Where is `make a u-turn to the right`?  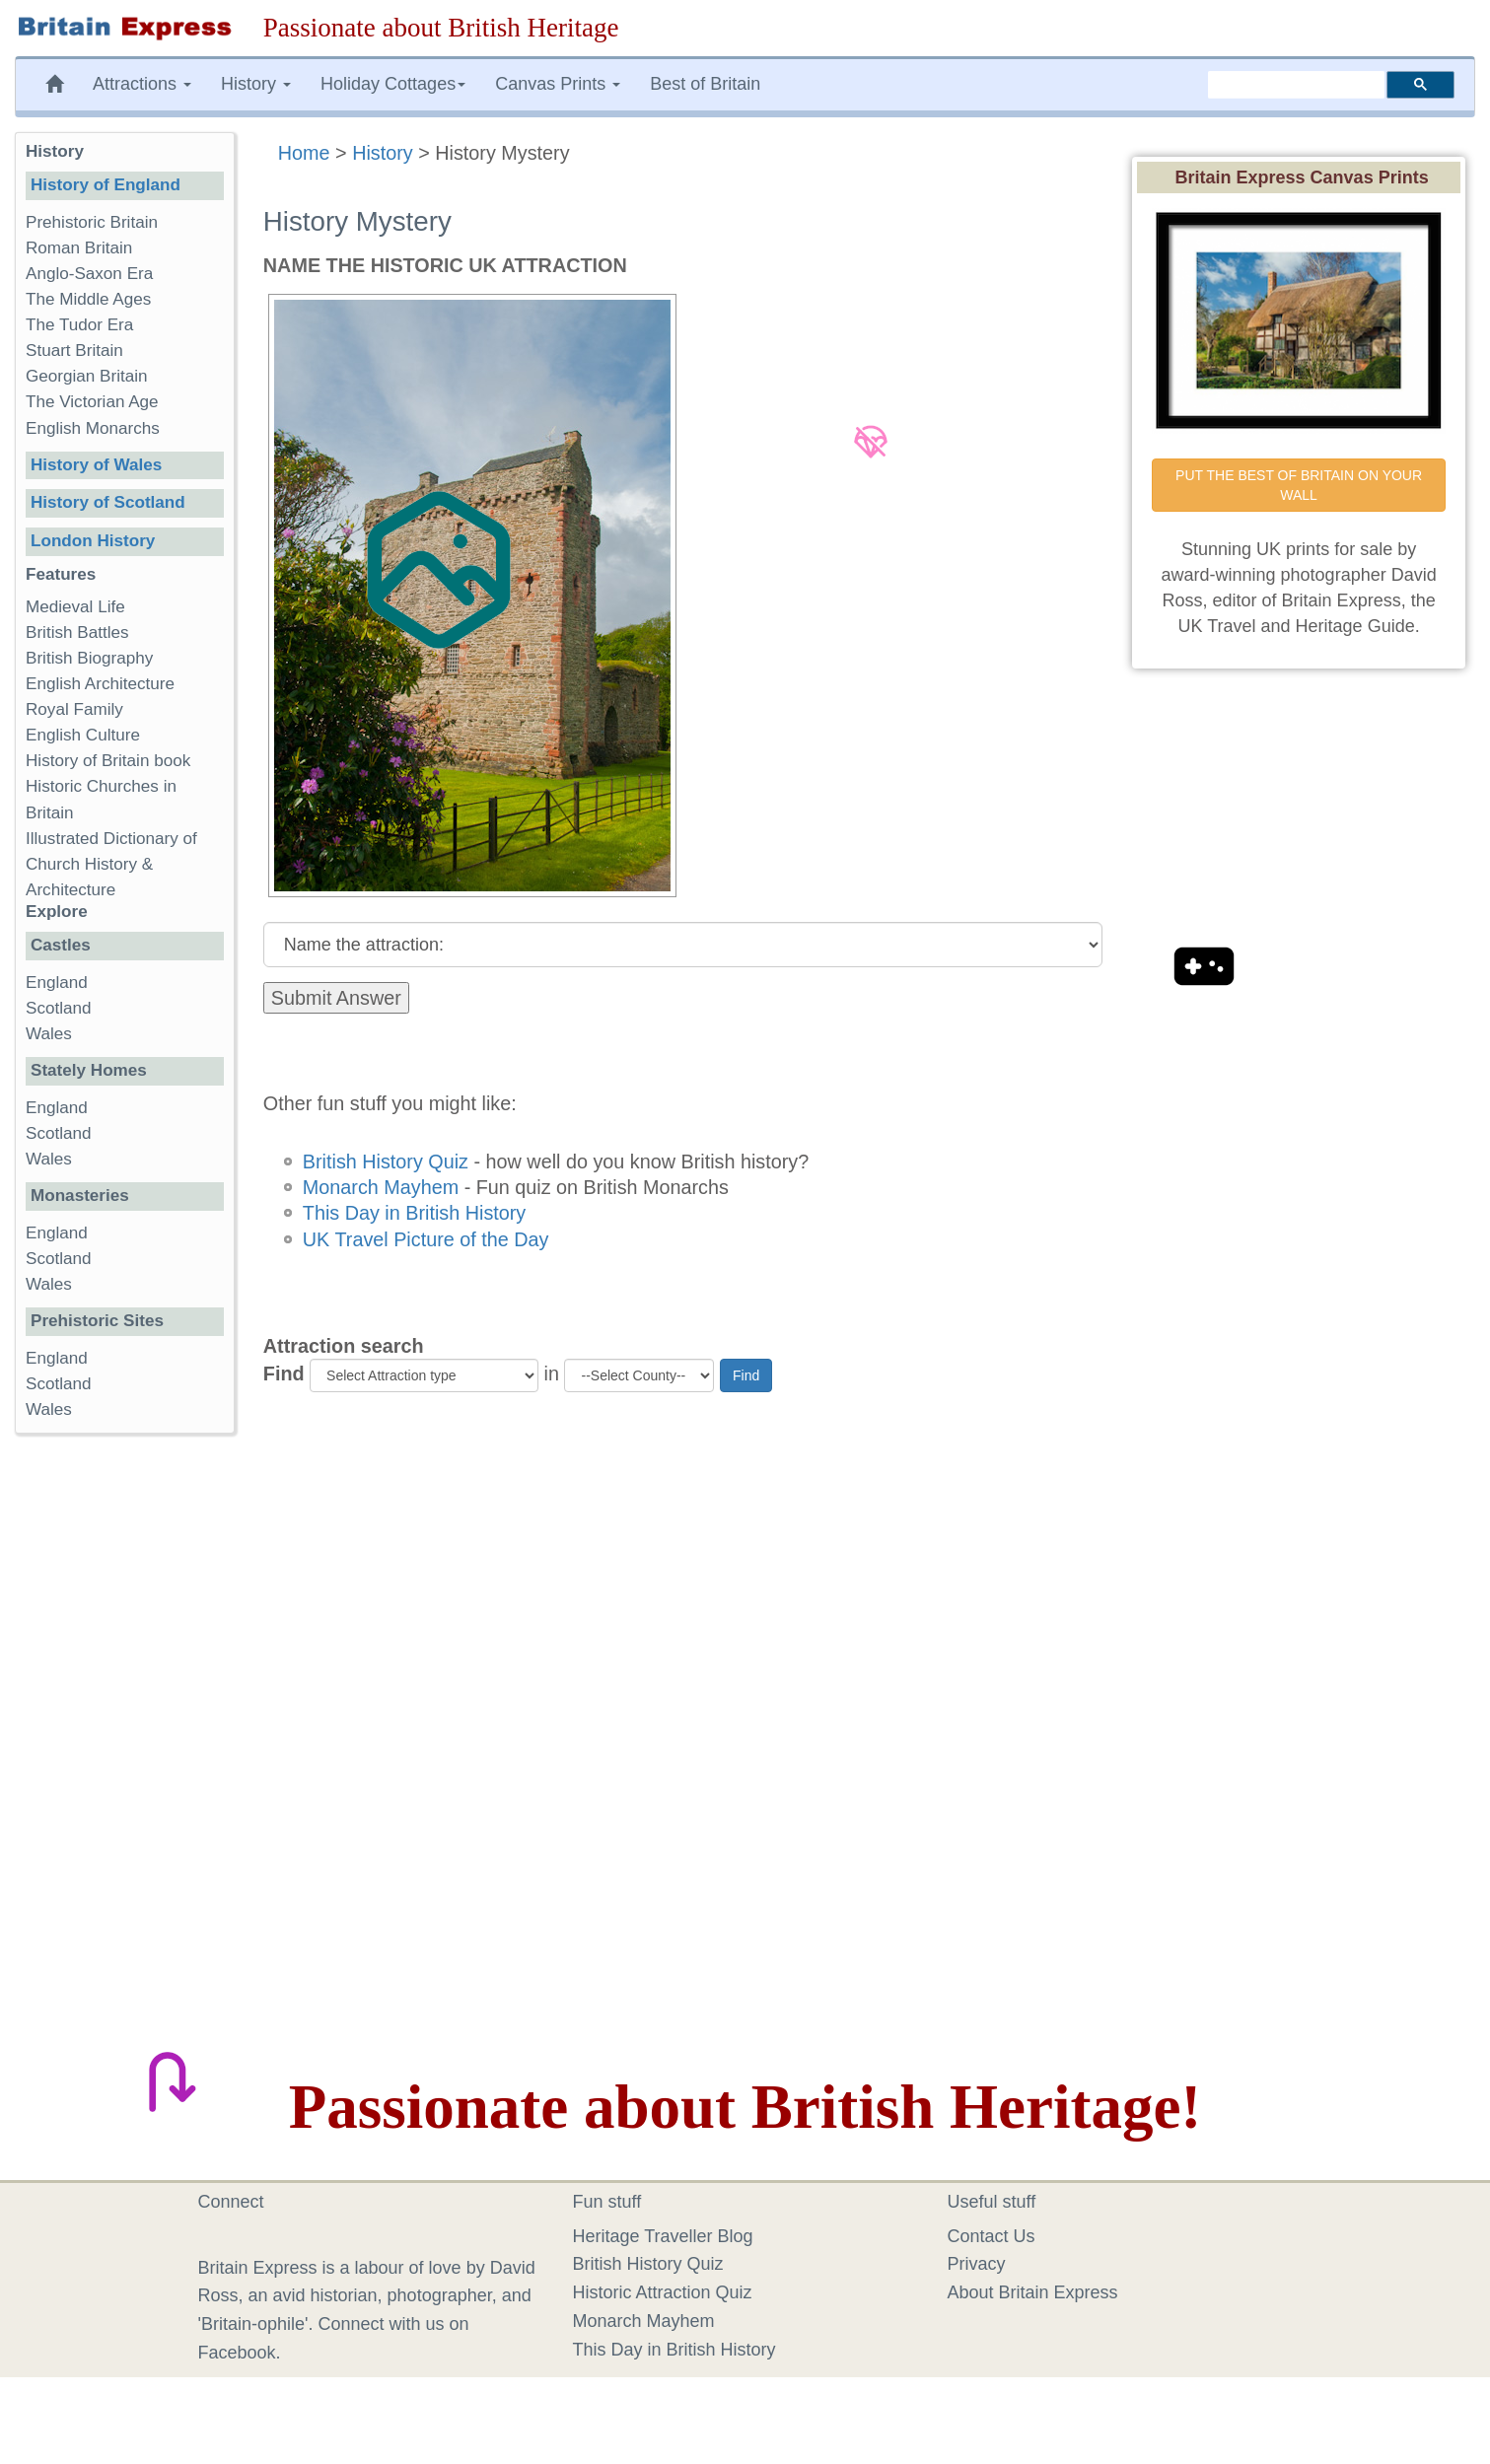 make a u-turn to the right is located at coordinates (169, 2081).